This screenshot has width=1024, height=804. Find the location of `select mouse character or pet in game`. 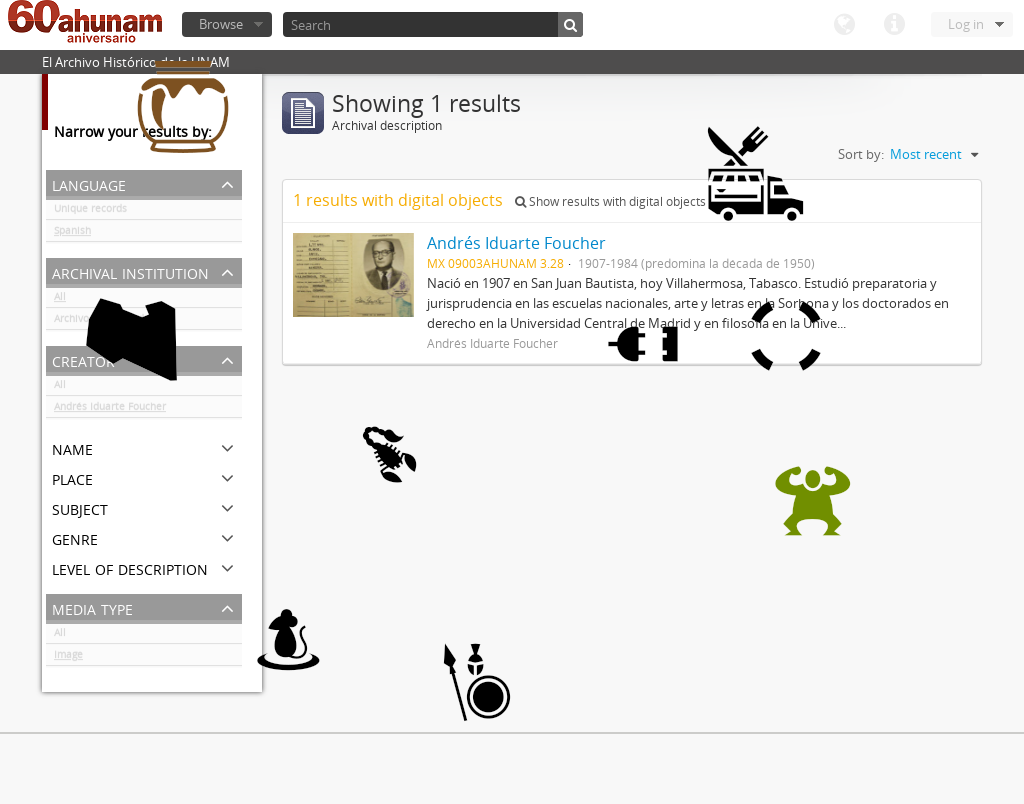

select mouse character or pet in game is located at coordinates (288, 639).